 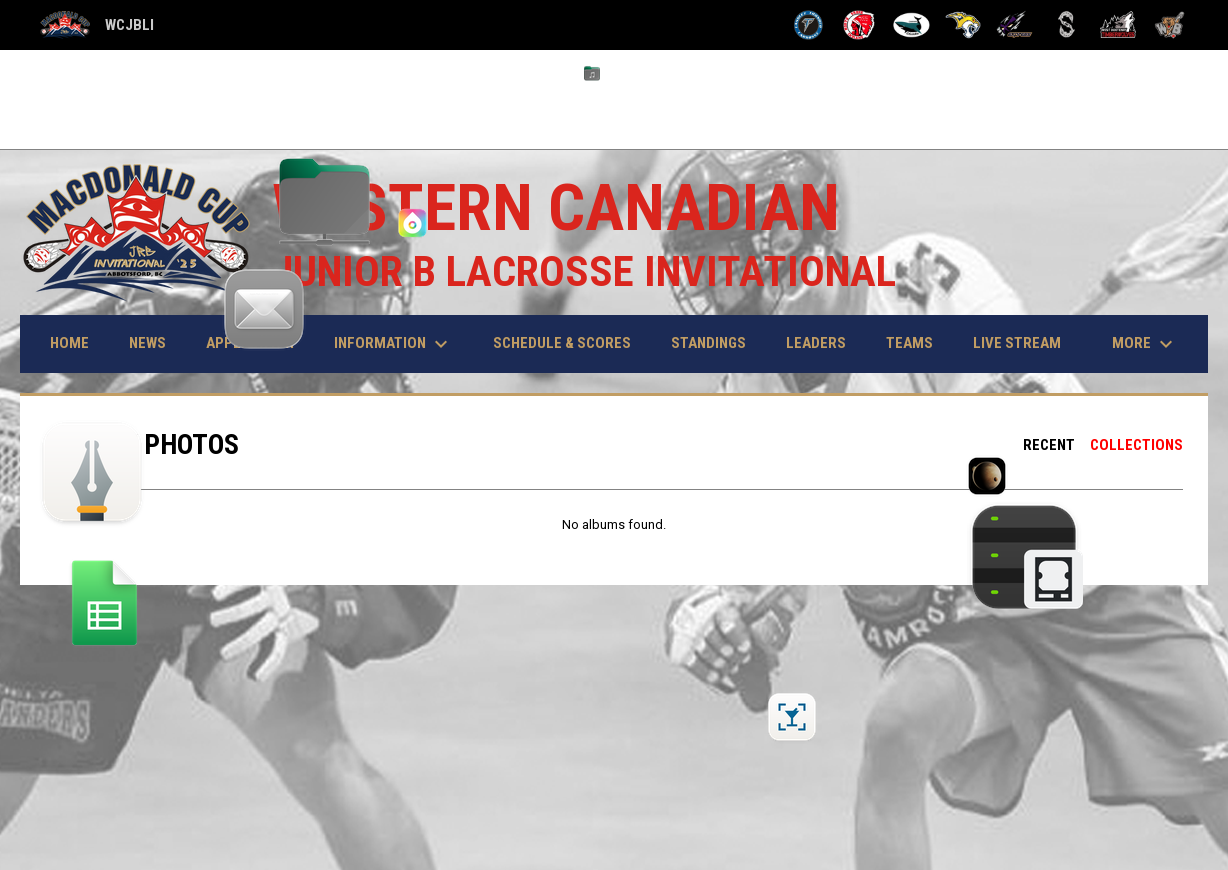 What do you see at coordinates (104, 604) in the screenshot?
I see `open a spreadsheet file` at bounding box center [104, 604].